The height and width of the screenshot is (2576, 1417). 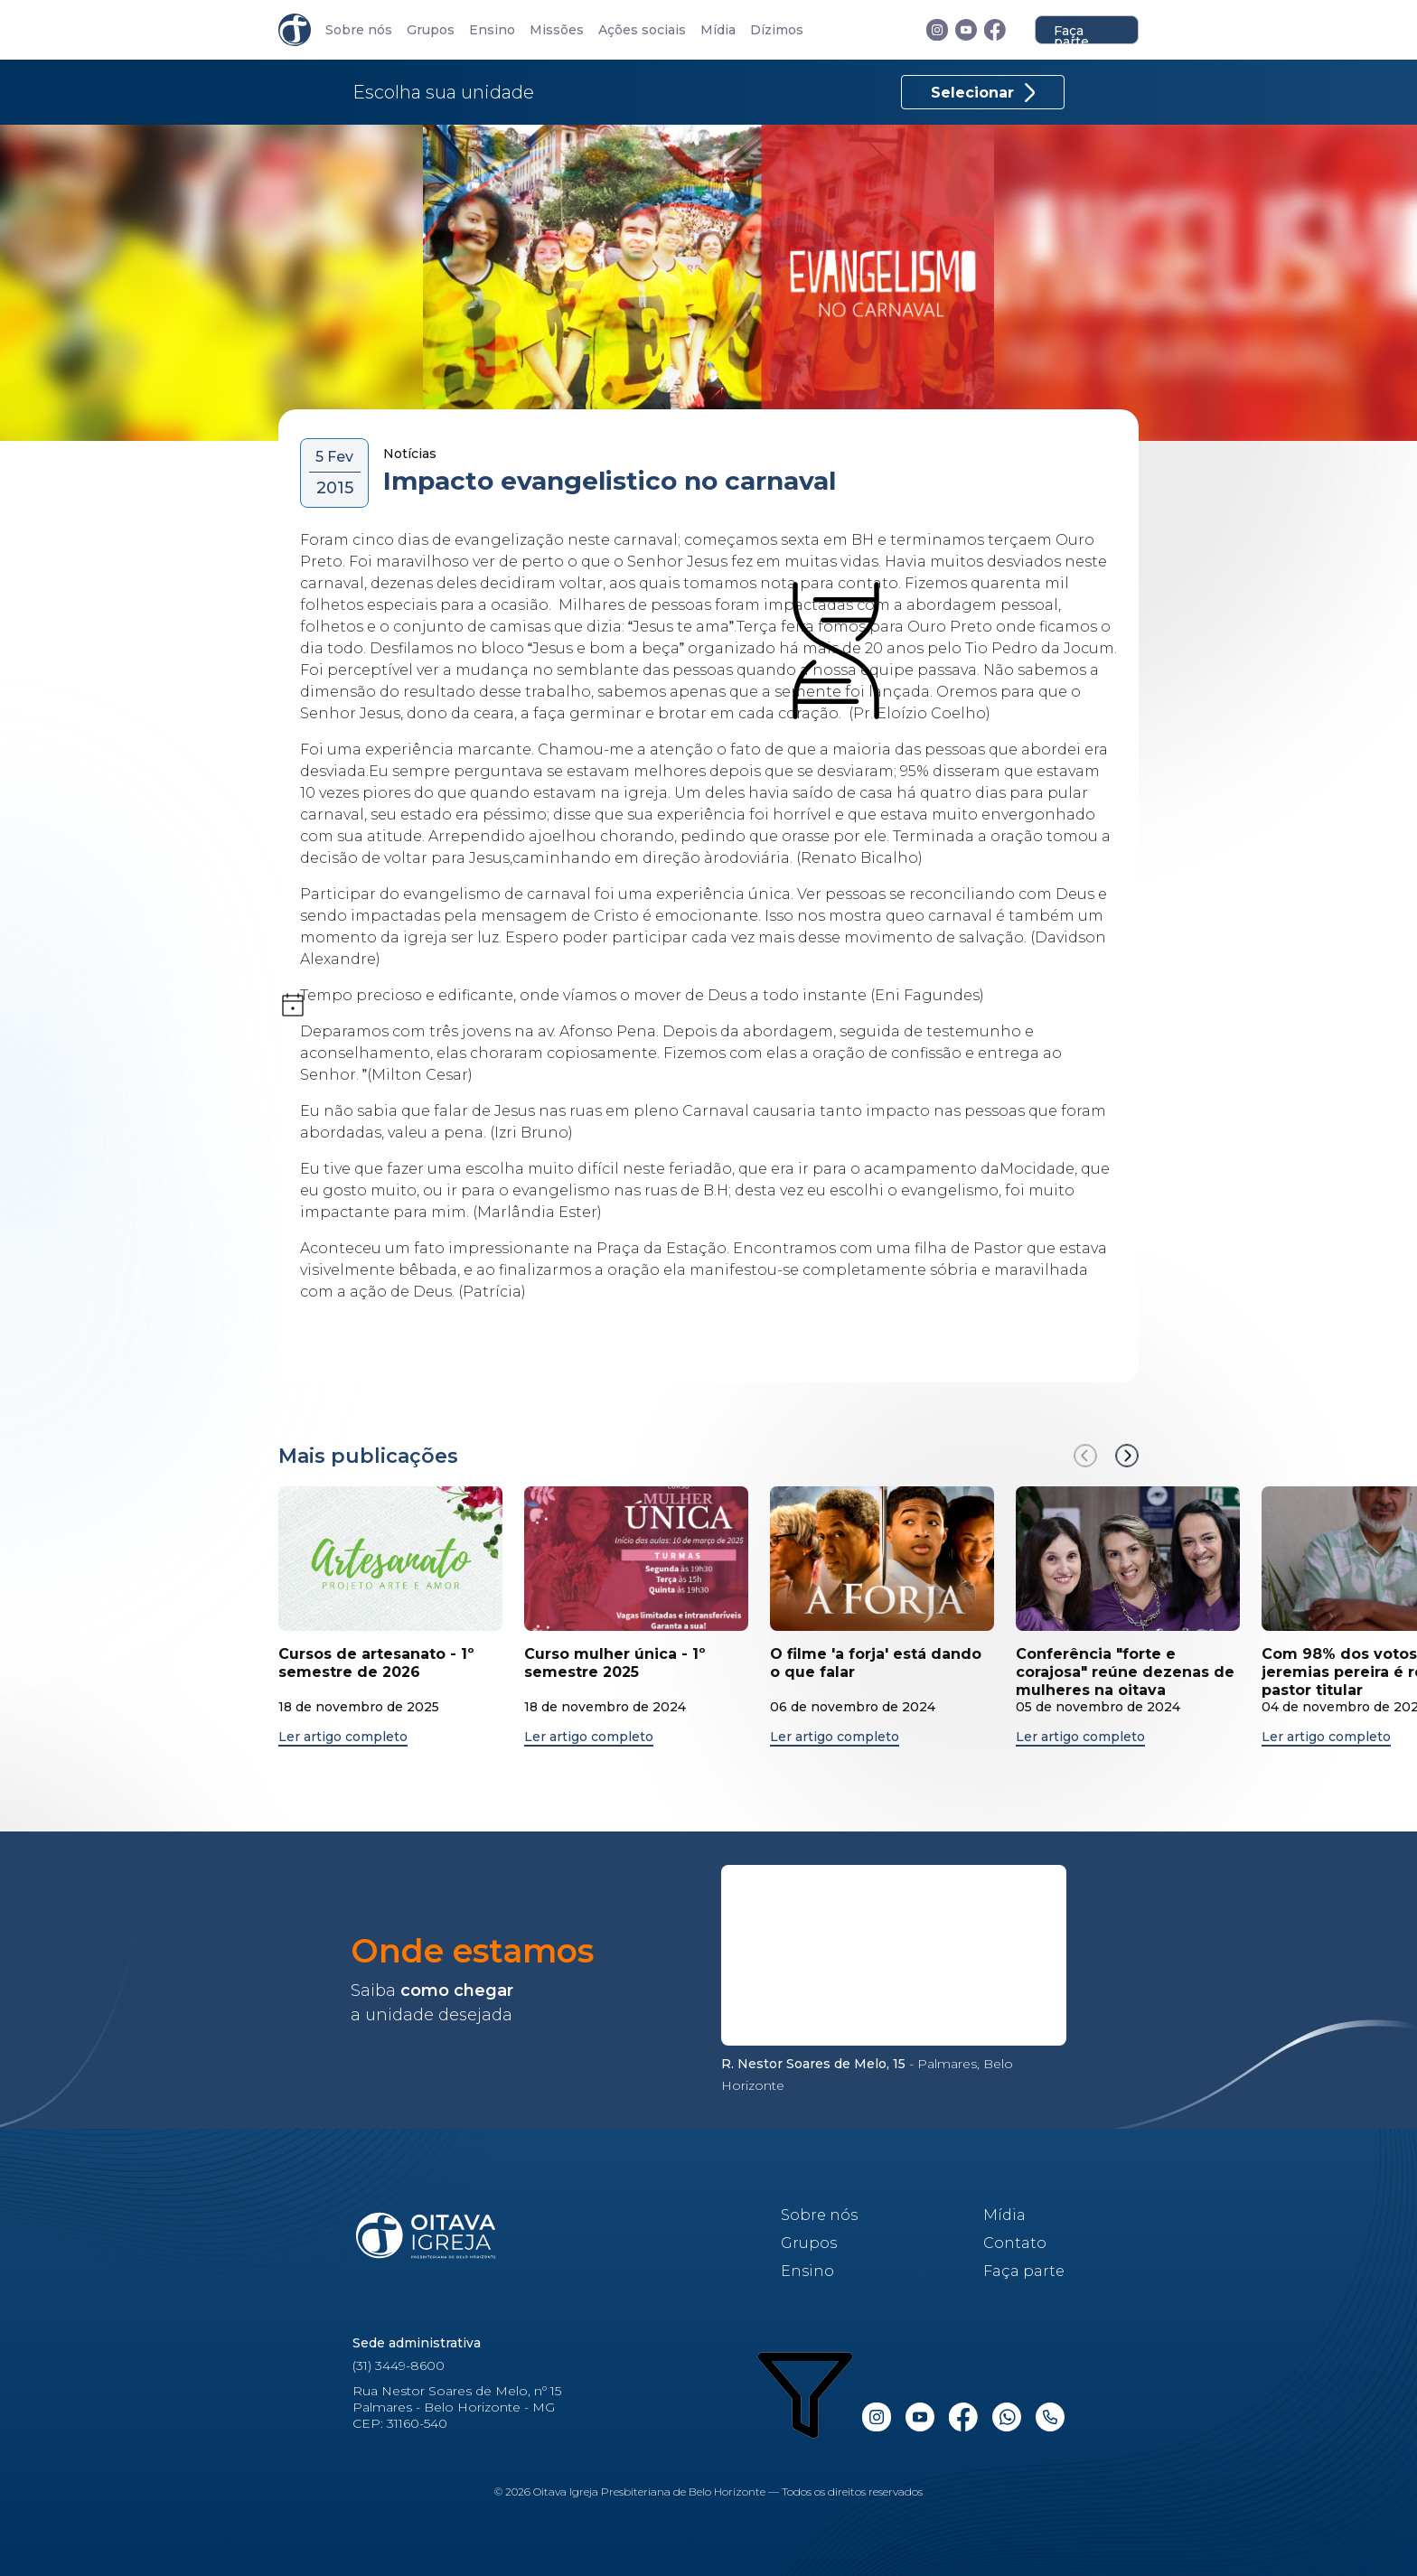 What do you see at coordinates (293, 1006) in the screenshot?
I see `indicates a calendar event or notification` at bounding box center [293, 1006].